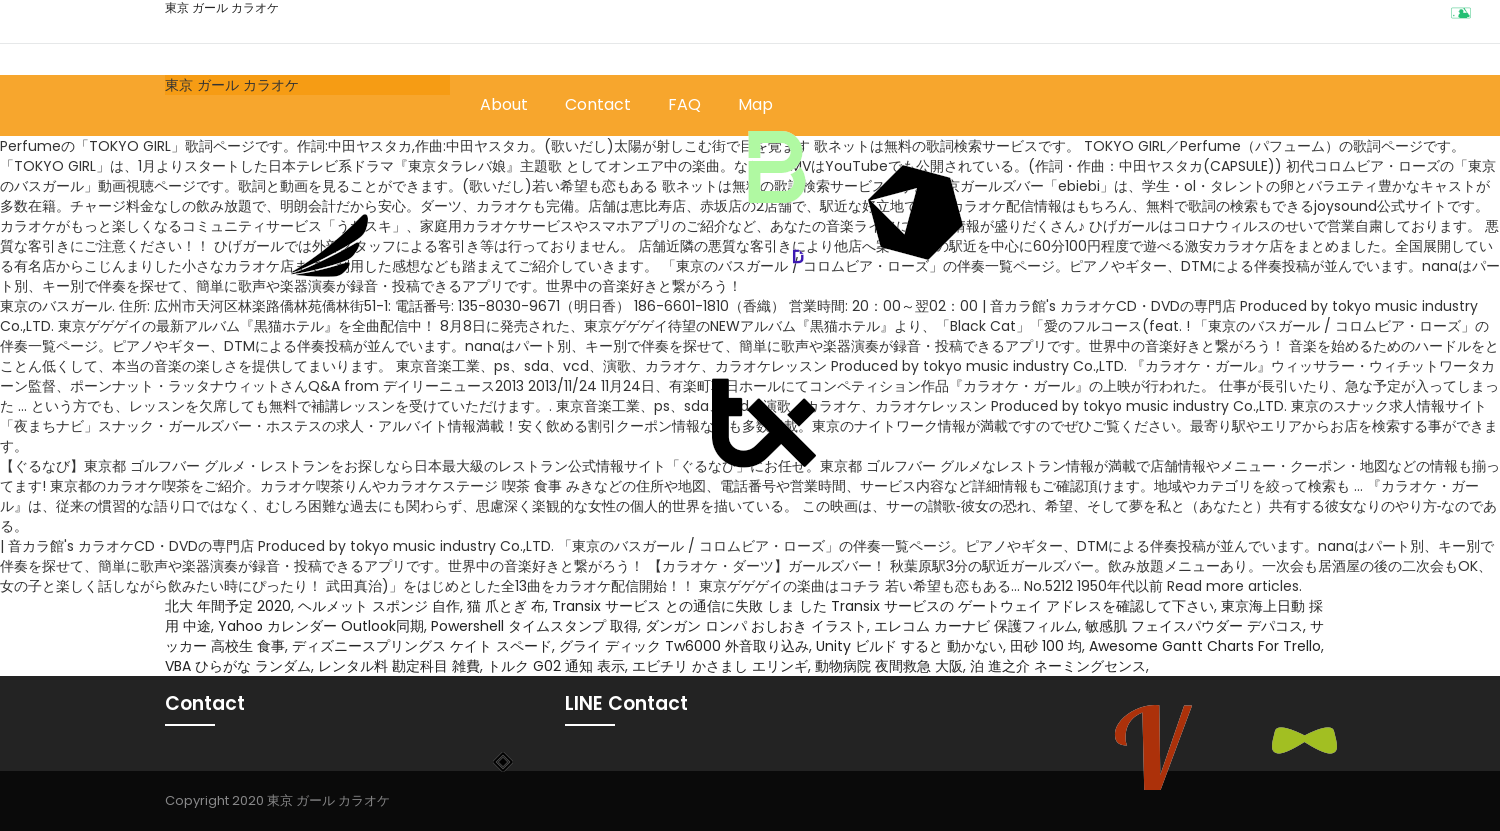 The image size is (1500, 831). I want to click on dochub logo - access document signing and editing platform, so click(798, 256).